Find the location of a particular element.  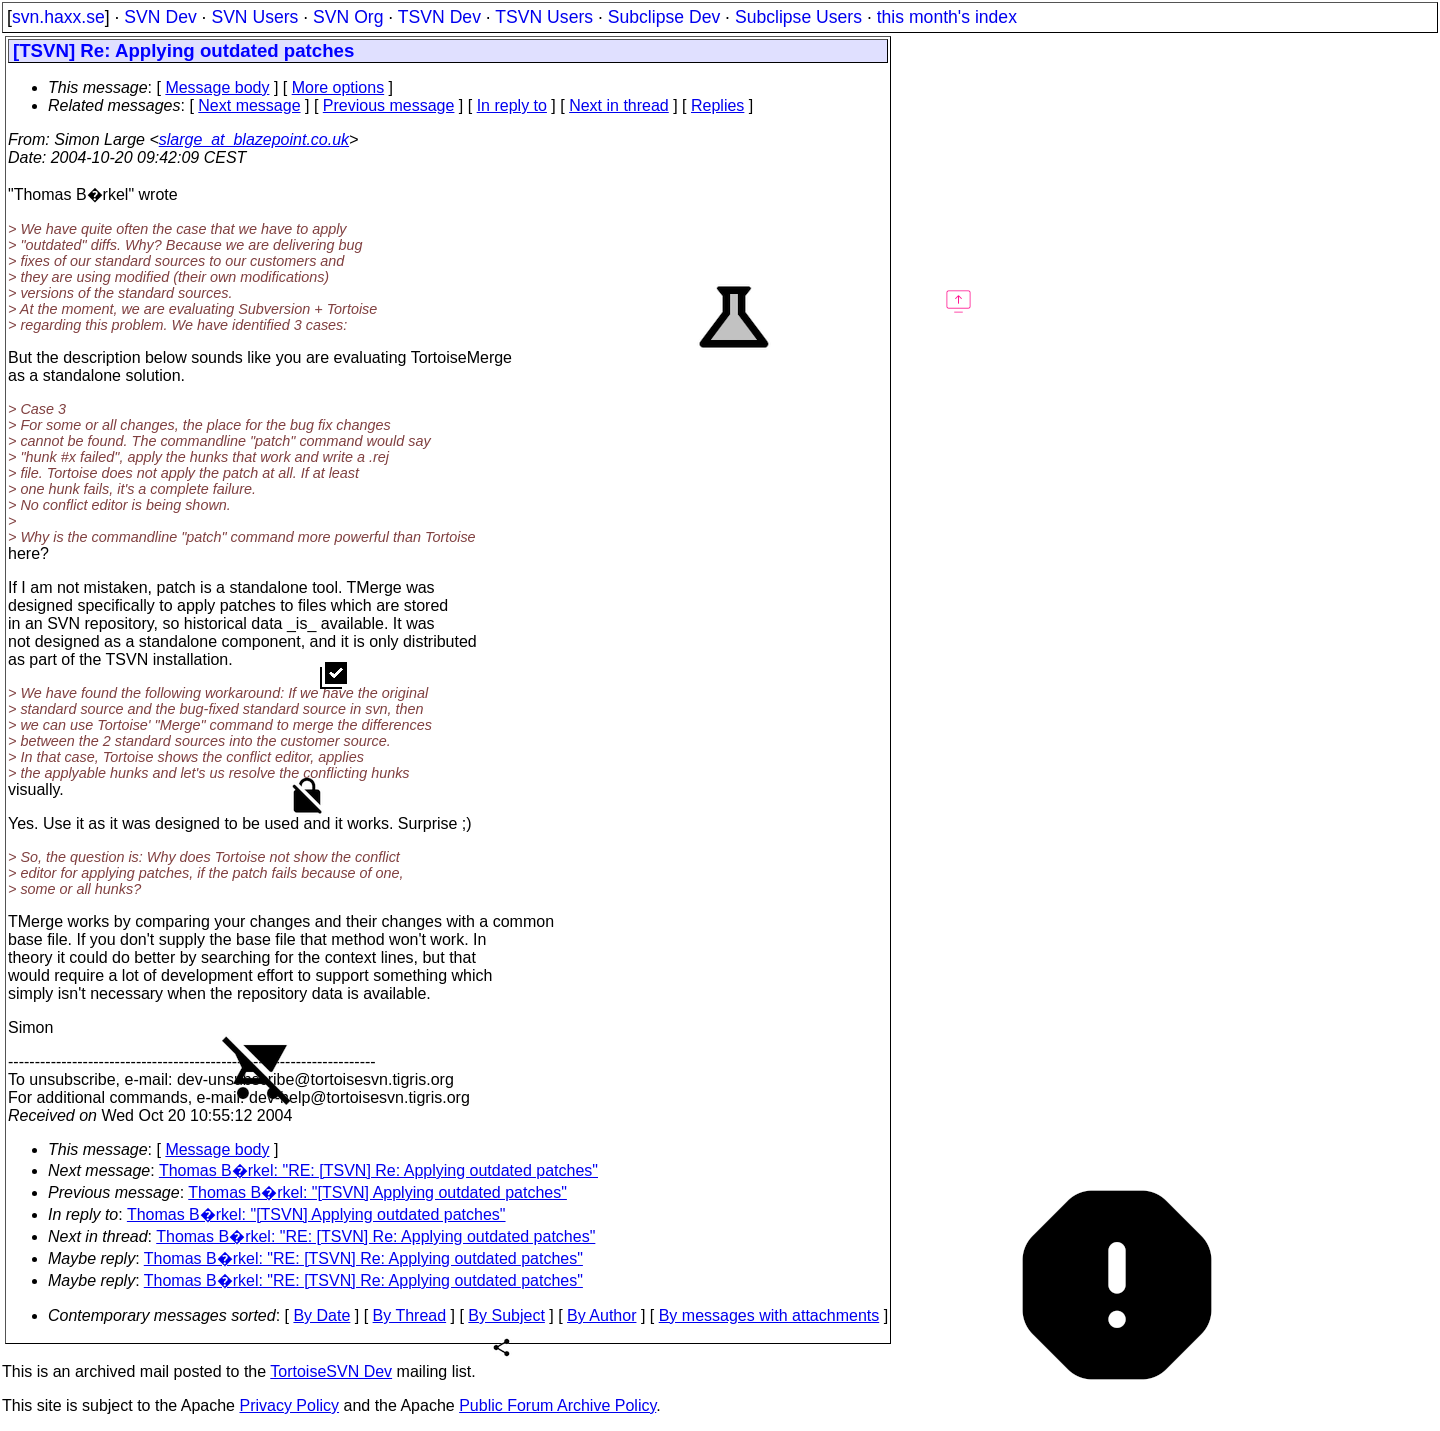

indicates a critical error or warning is located at coordinates (1117, 1285).